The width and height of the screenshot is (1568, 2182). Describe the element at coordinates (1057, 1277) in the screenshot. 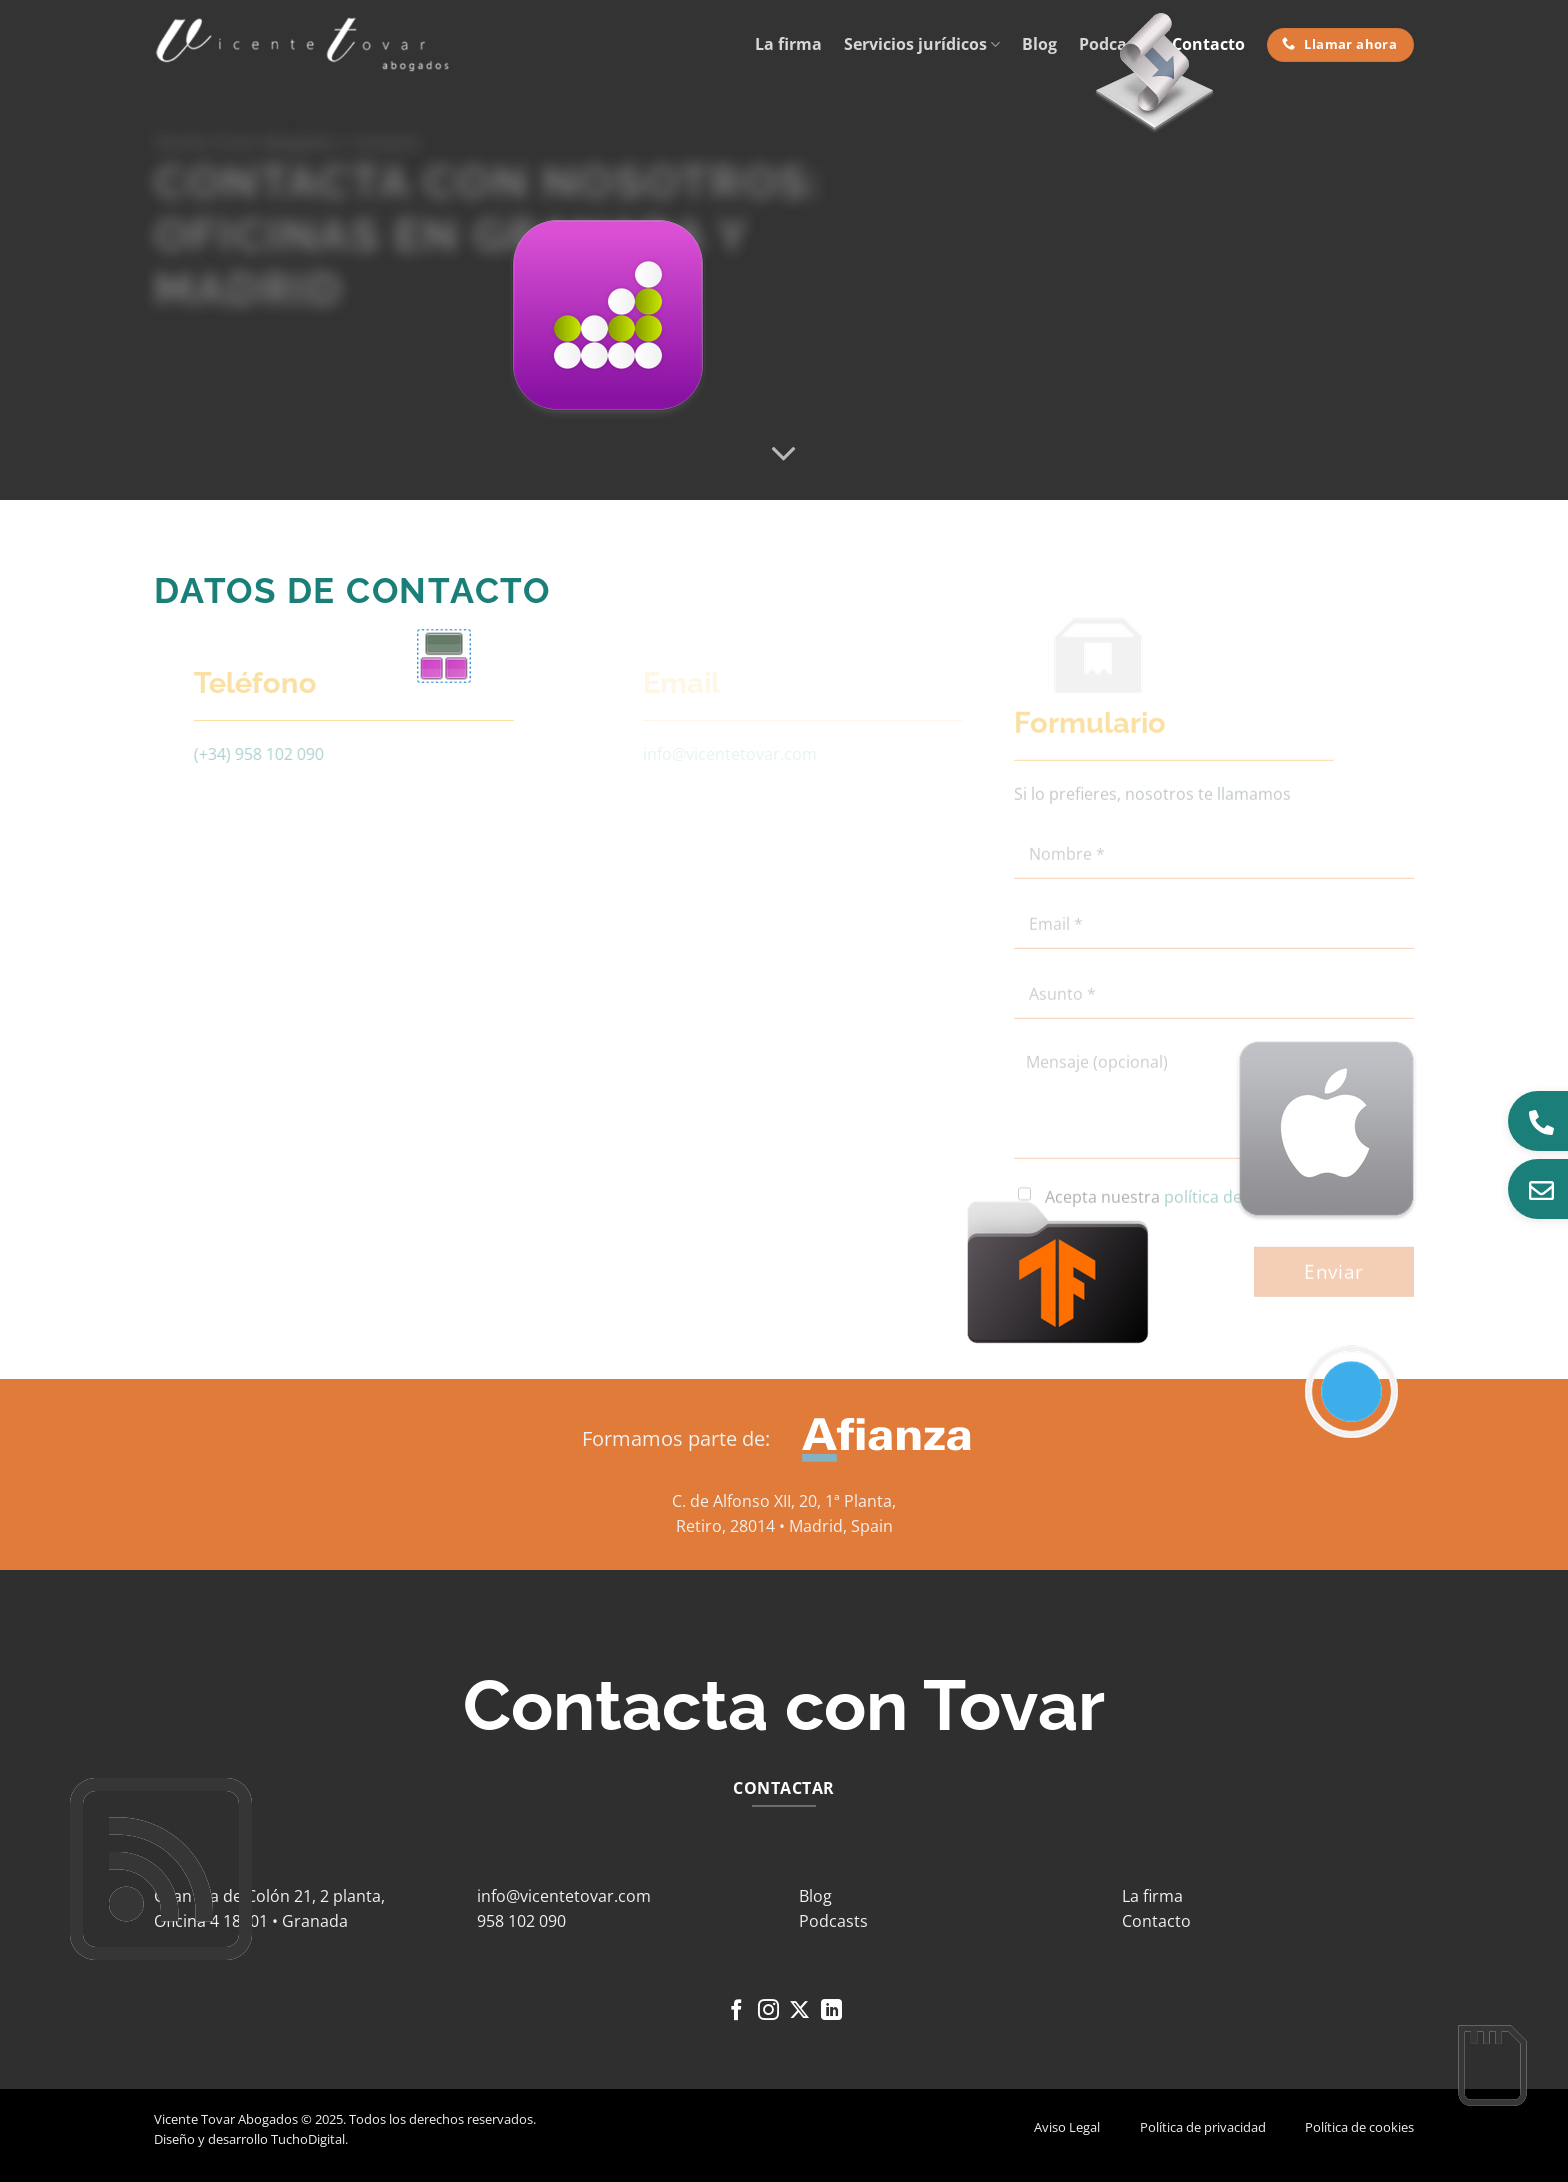

I see `open tensorflow project folder` at that location.